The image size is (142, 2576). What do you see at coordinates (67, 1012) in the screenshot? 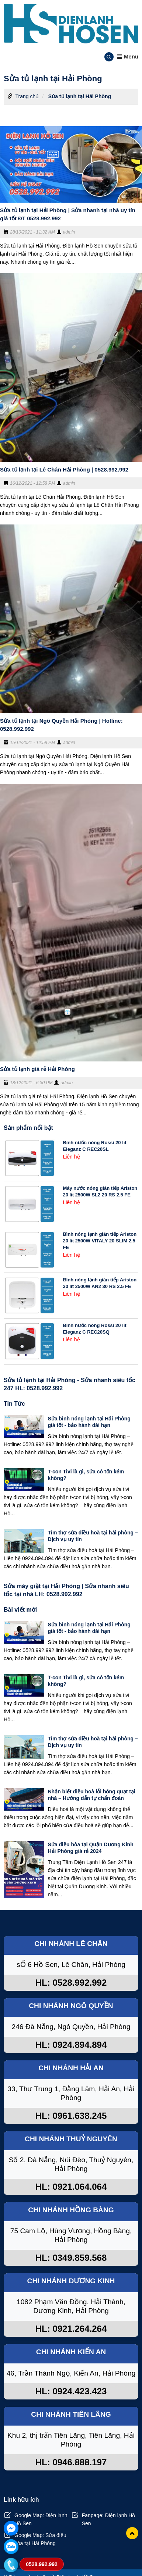
I see `open coolero cooling system control app` at bounding box center [67, 1012].